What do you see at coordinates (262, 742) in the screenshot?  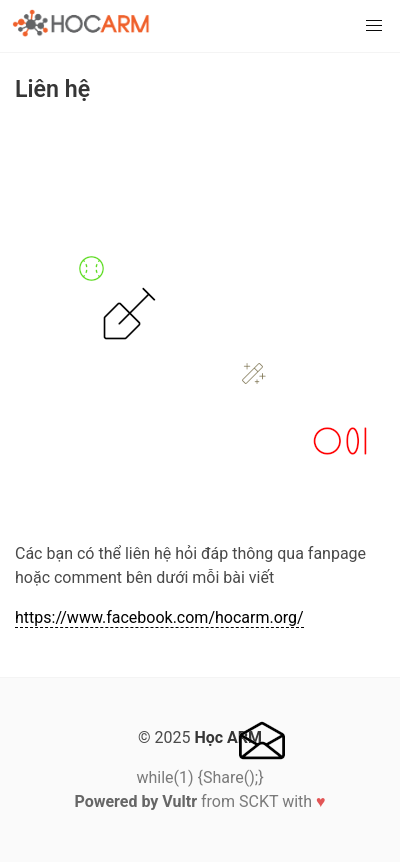 I see `view read messages` at bounding box center [262, 742].